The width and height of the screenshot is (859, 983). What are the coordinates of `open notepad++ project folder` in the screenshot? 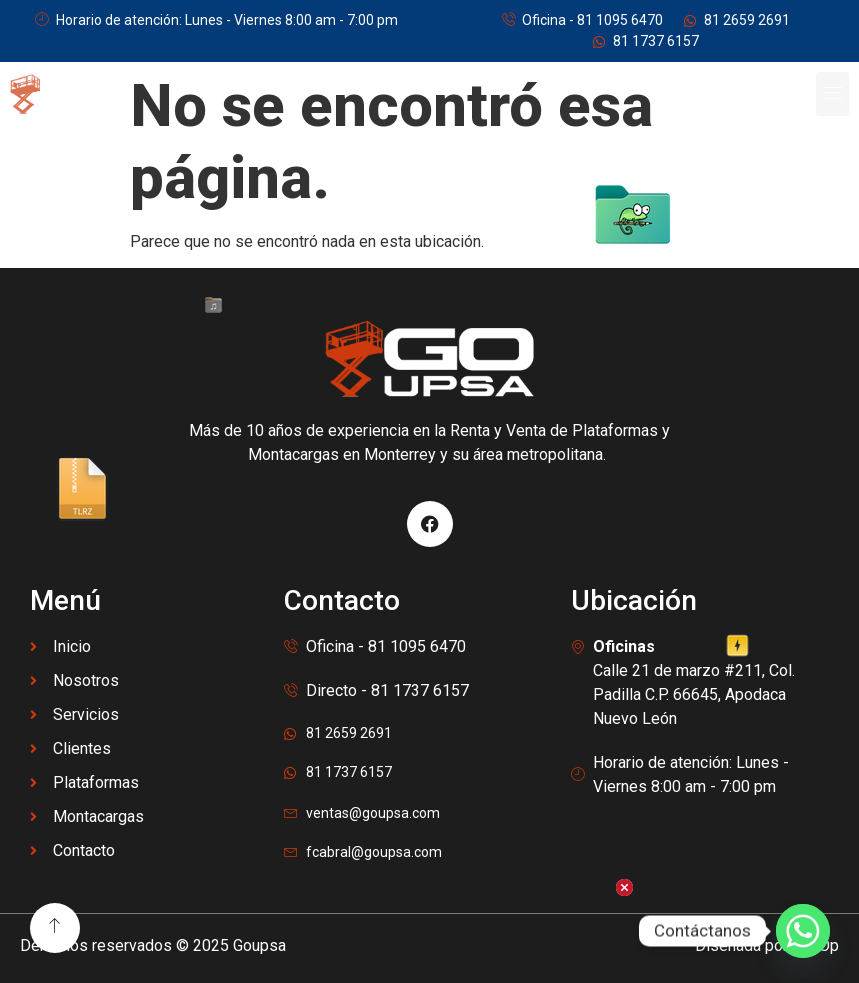 It's located at (632, 216).